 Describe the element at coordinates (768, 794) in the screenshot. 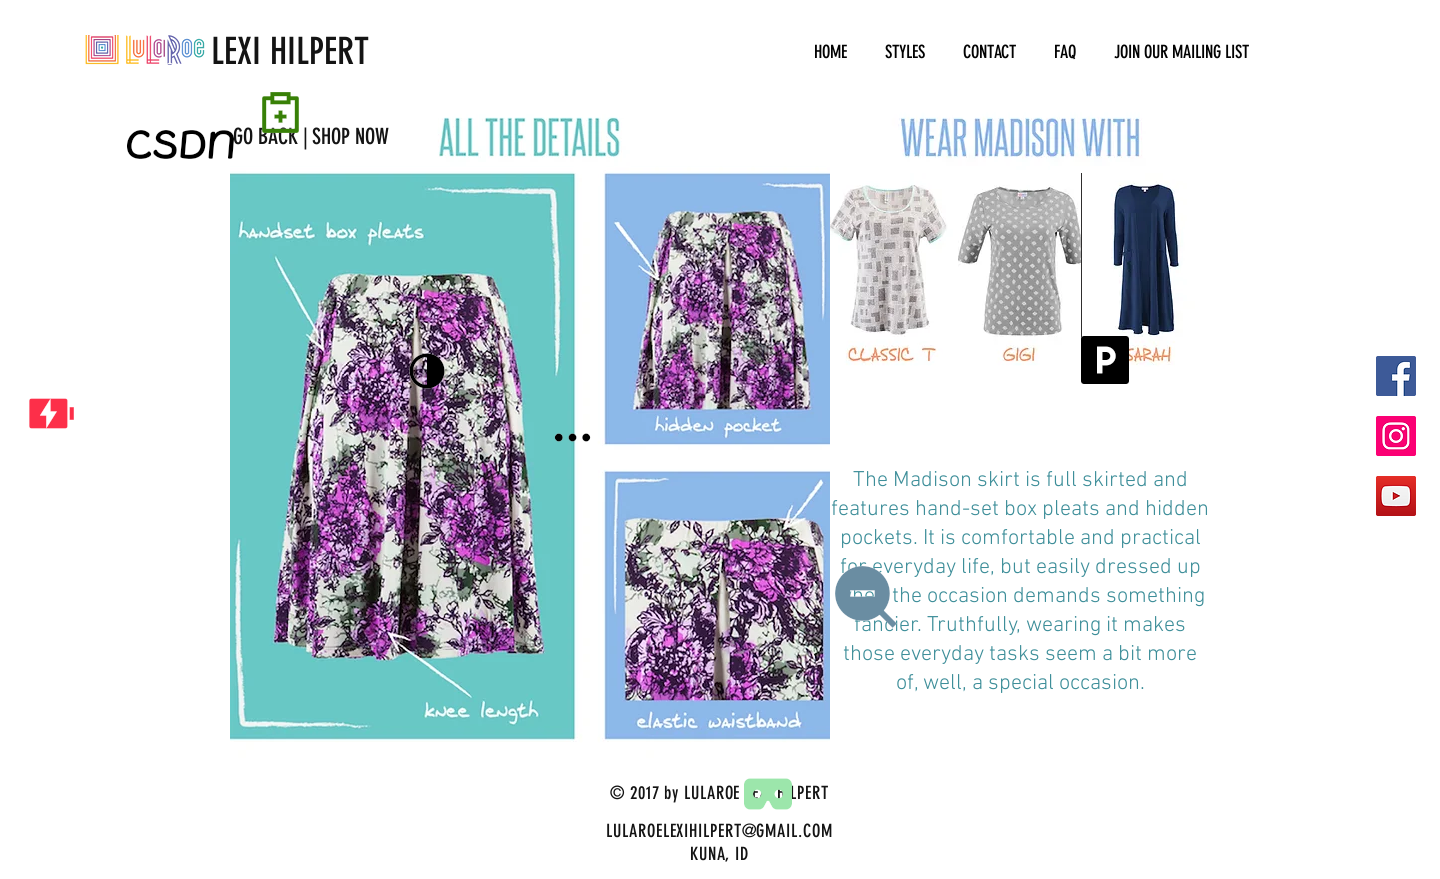

I see `google cardboard VR viewer logo` at that location.